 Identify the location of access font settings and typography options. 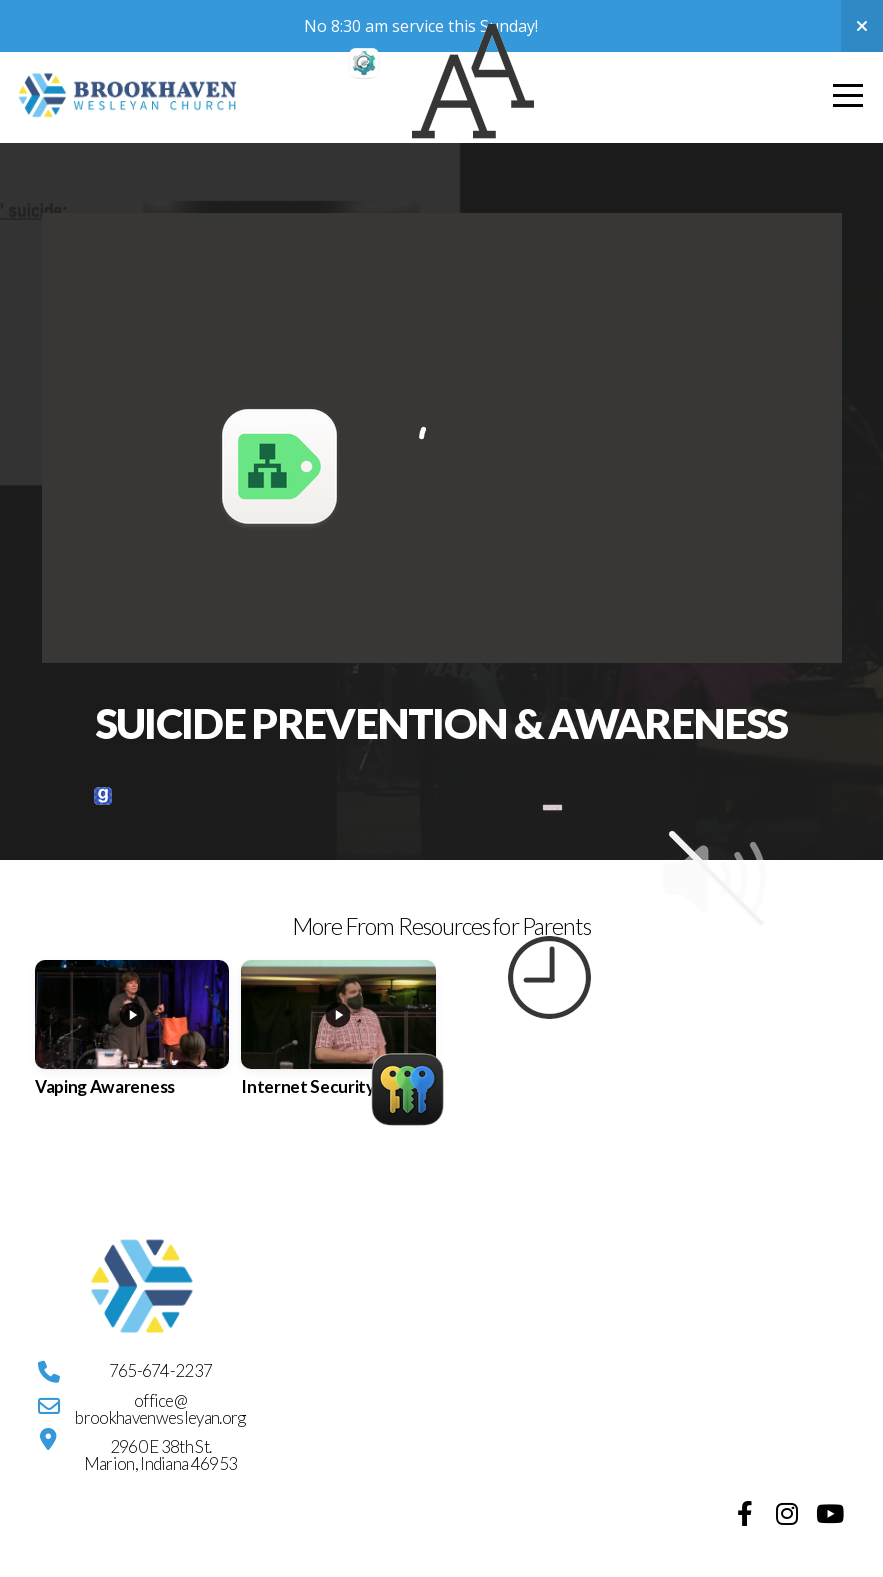
(473, 85).